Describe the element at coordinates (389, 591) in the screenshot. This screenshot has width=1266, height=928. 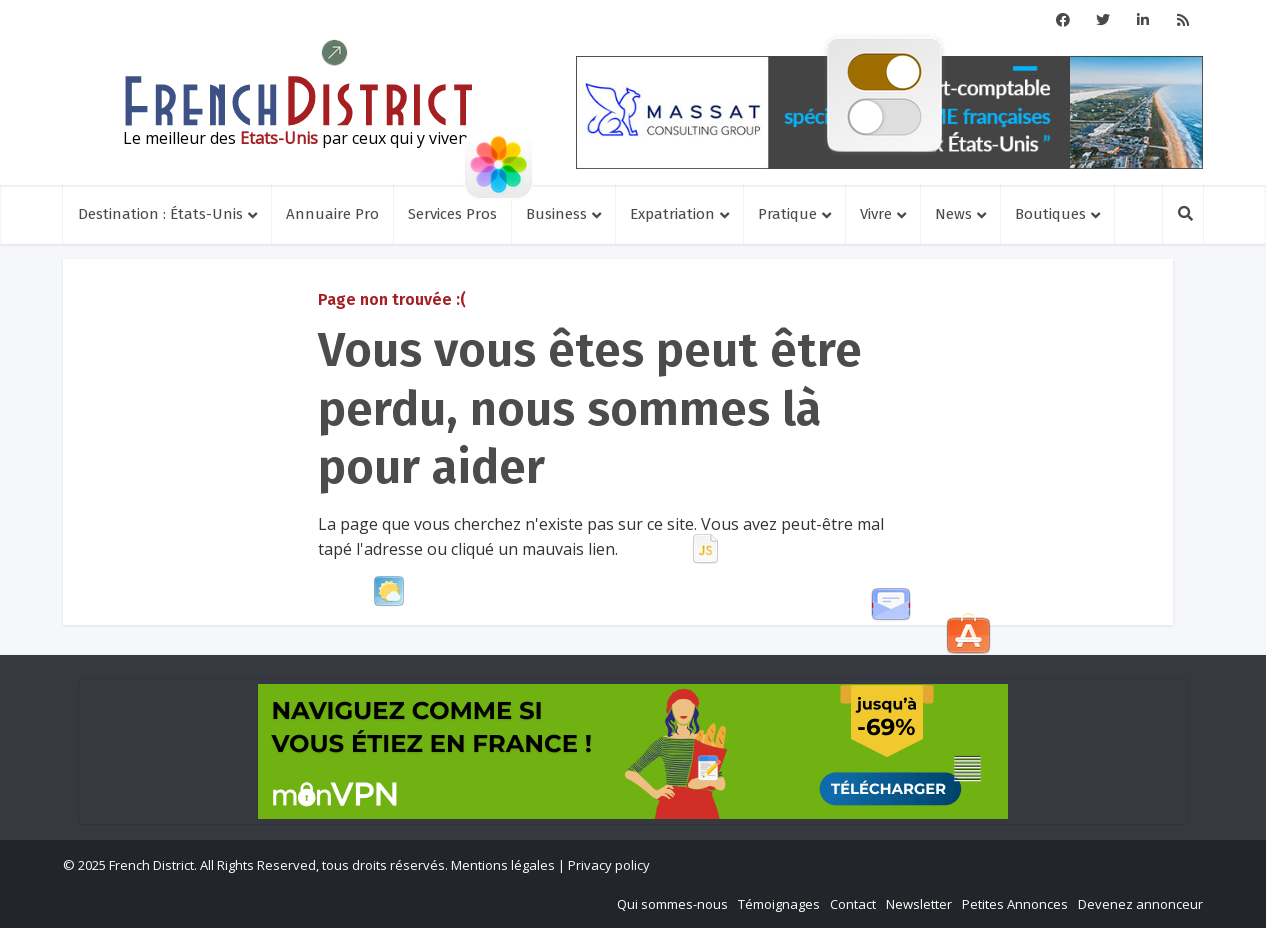
I see `open the weather app` at that location.